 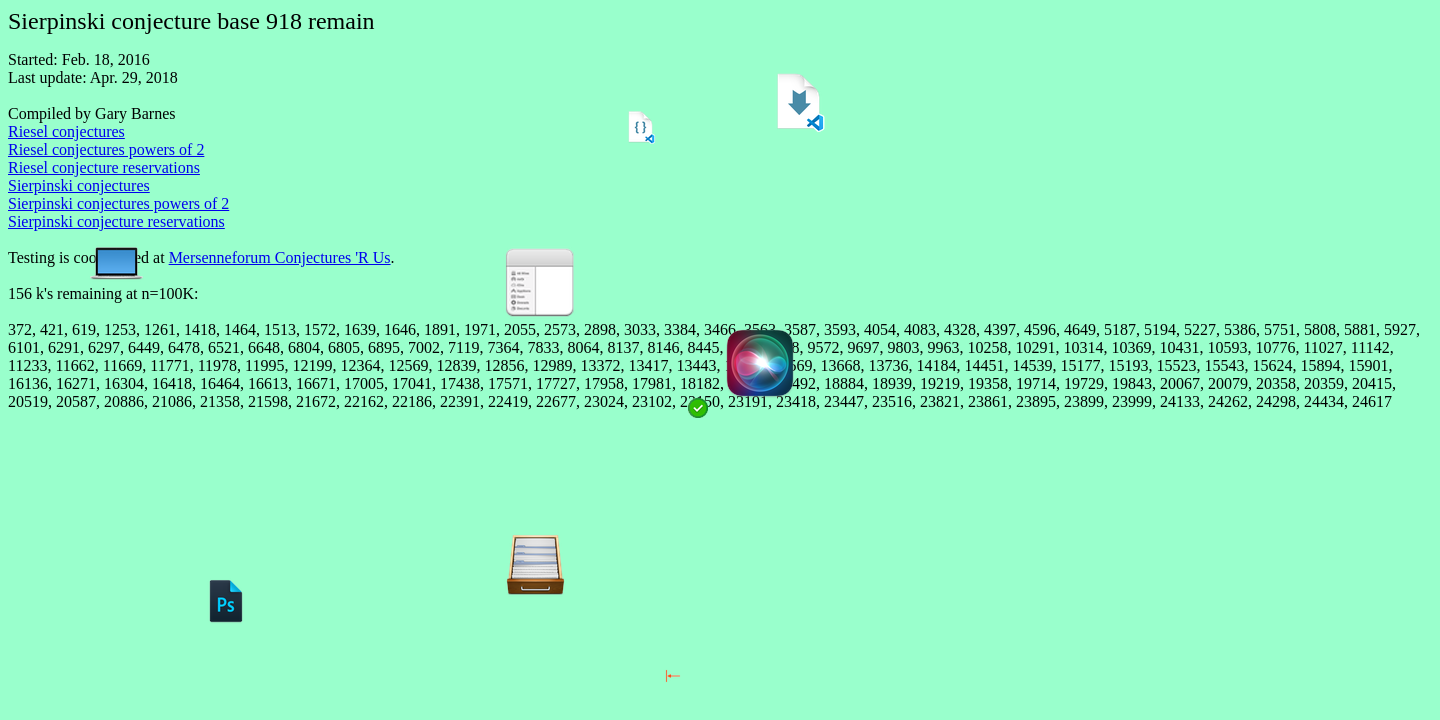 What do you see at coordinates (535, 565) in the screenshot?
I see `access all my files in finder` at bounding box center [535, 565].